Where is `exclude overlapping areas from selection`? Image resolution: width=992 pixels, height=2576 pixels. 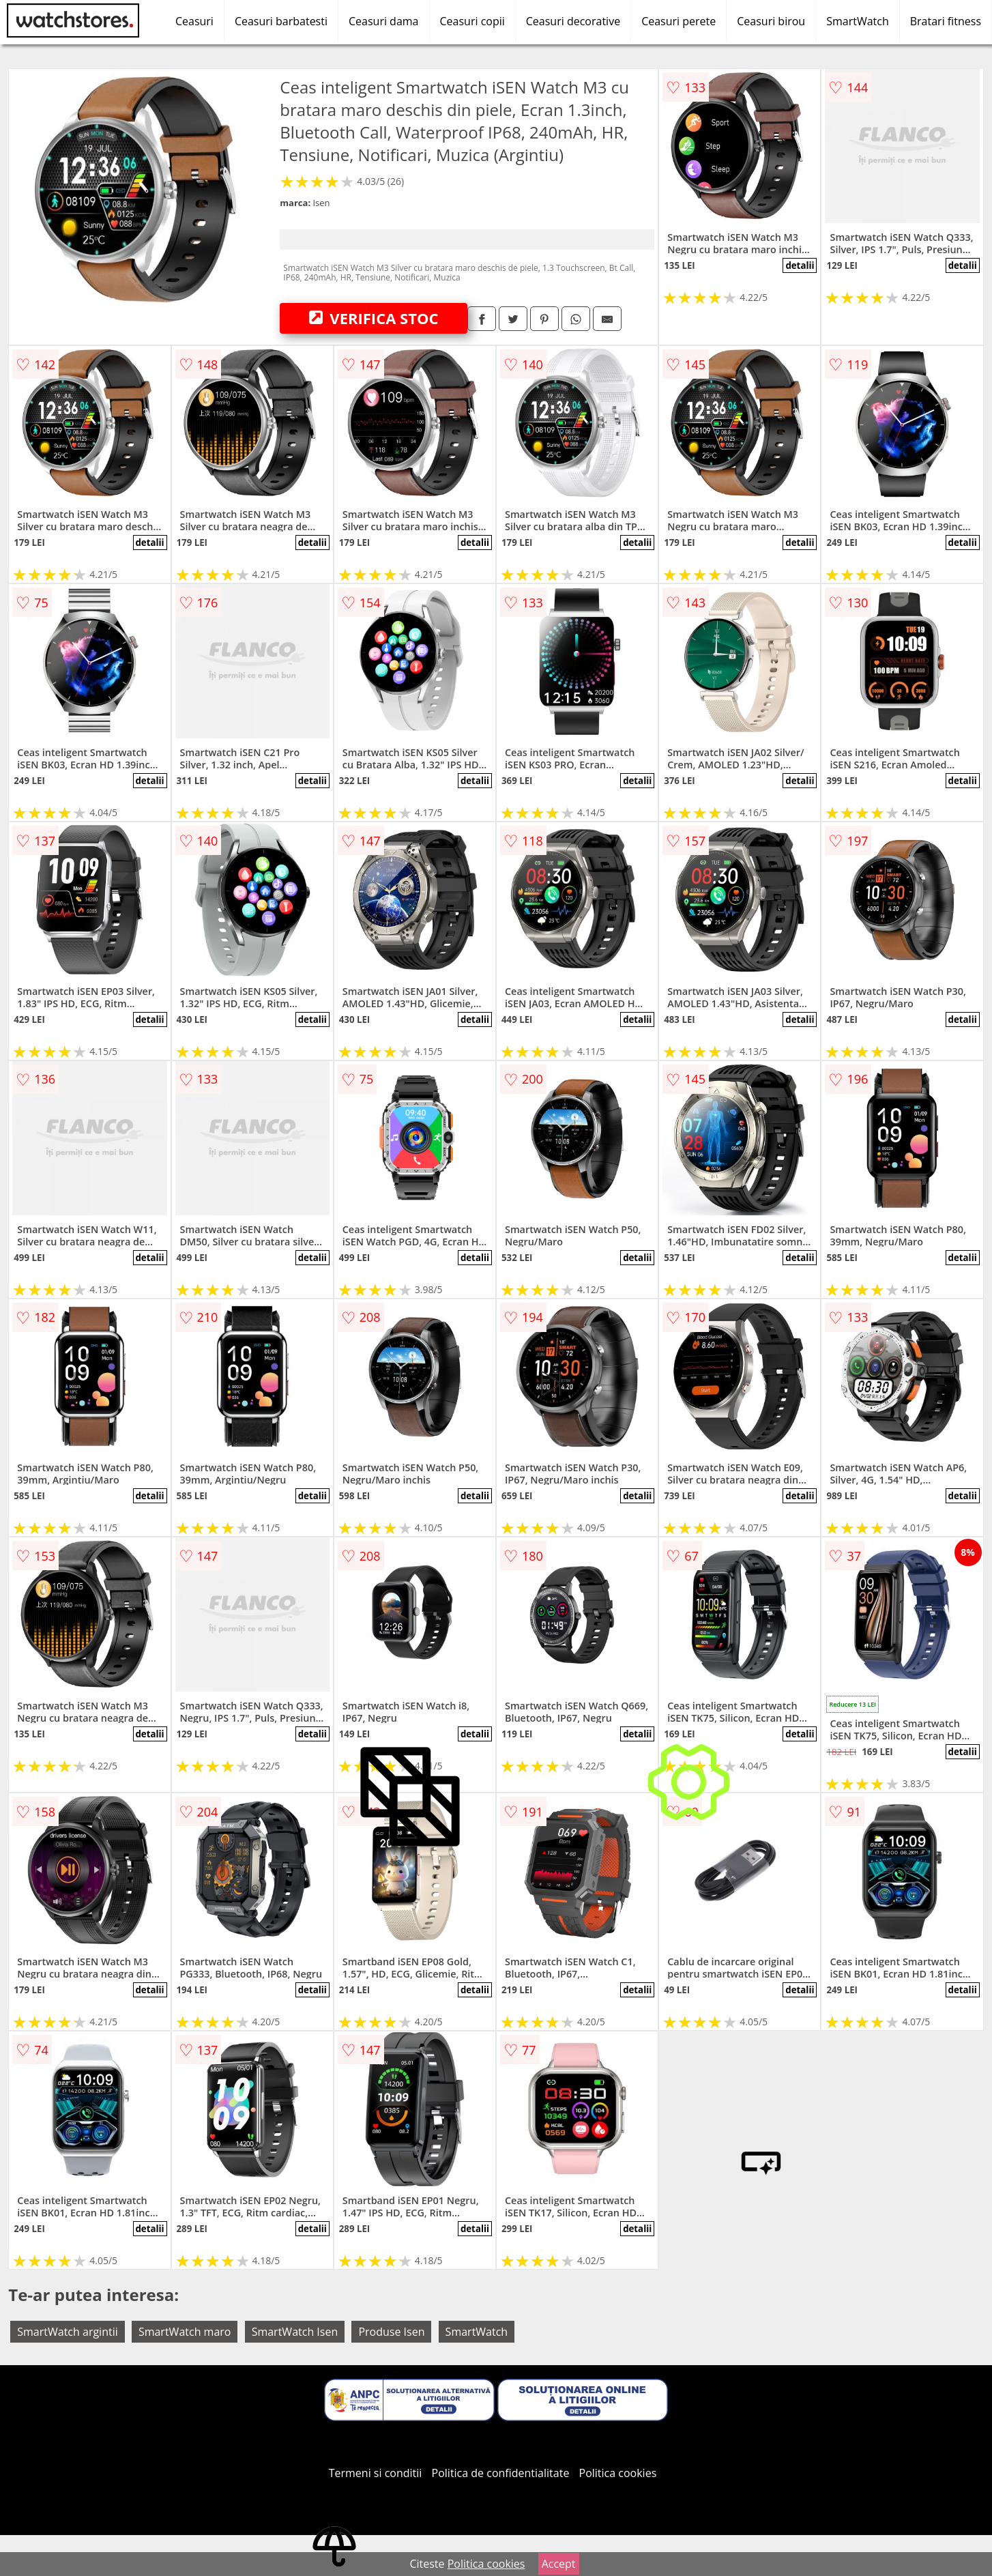
exclude overlapping areas from selection is located at coordinates (410, 1797).